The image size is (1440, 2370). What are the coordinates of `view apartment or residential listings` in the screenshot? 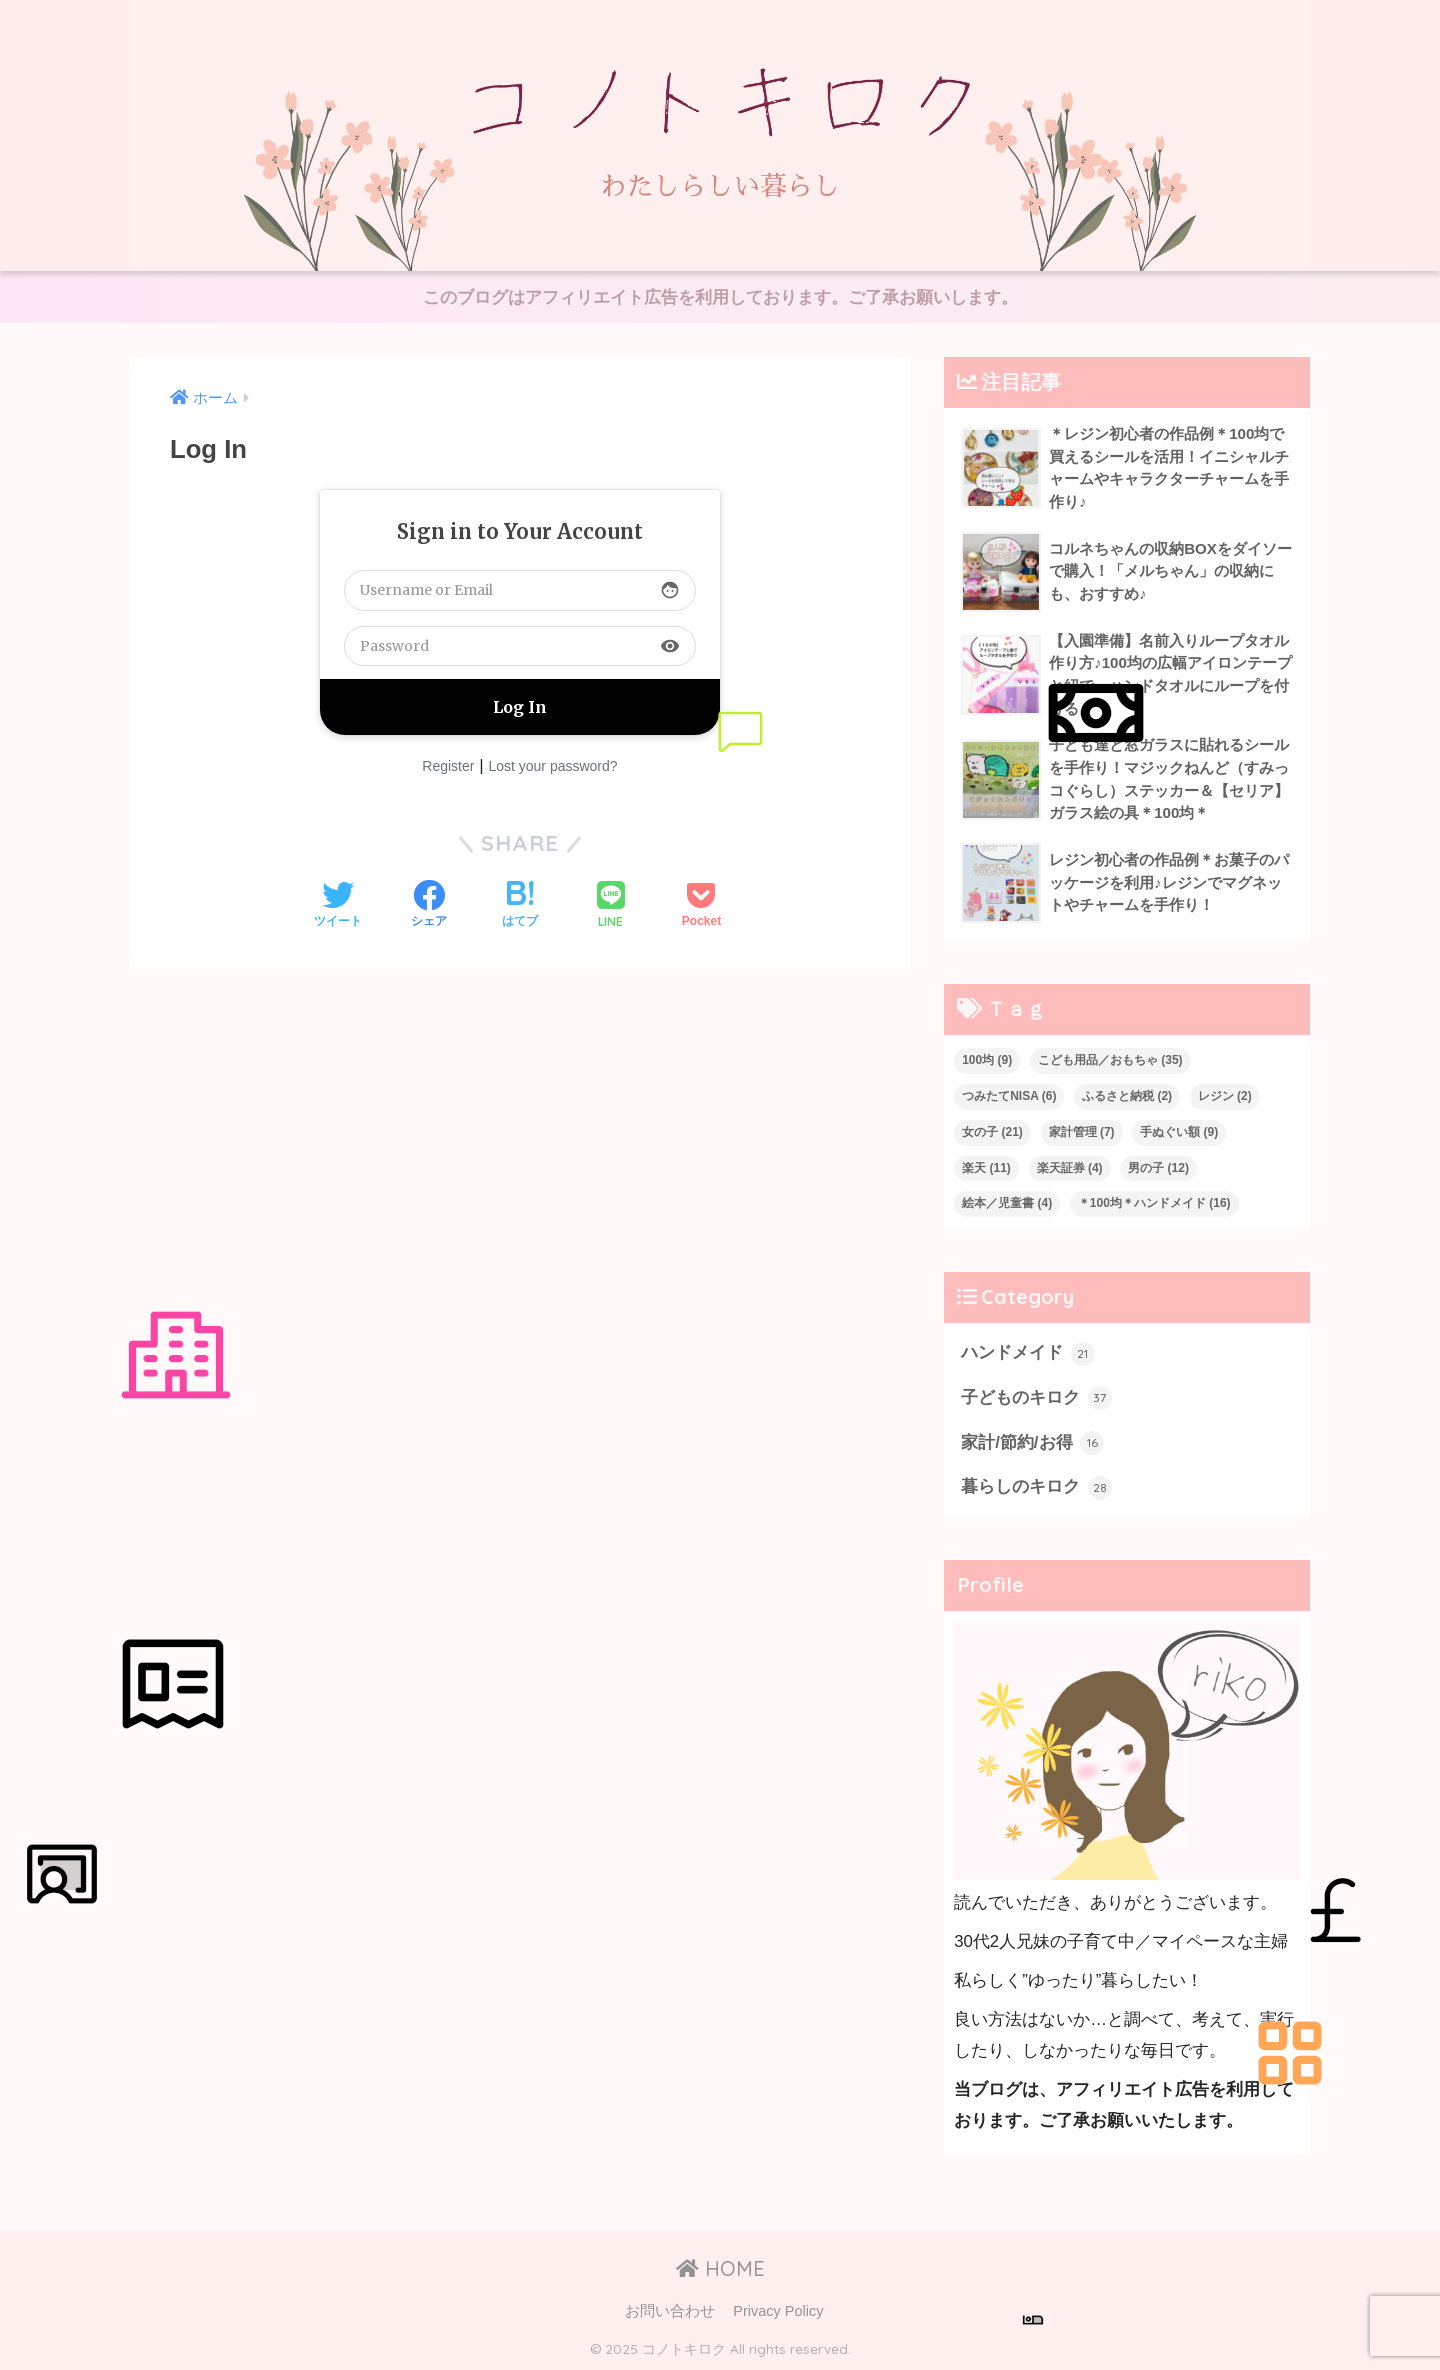 It's located at (176, 1355).